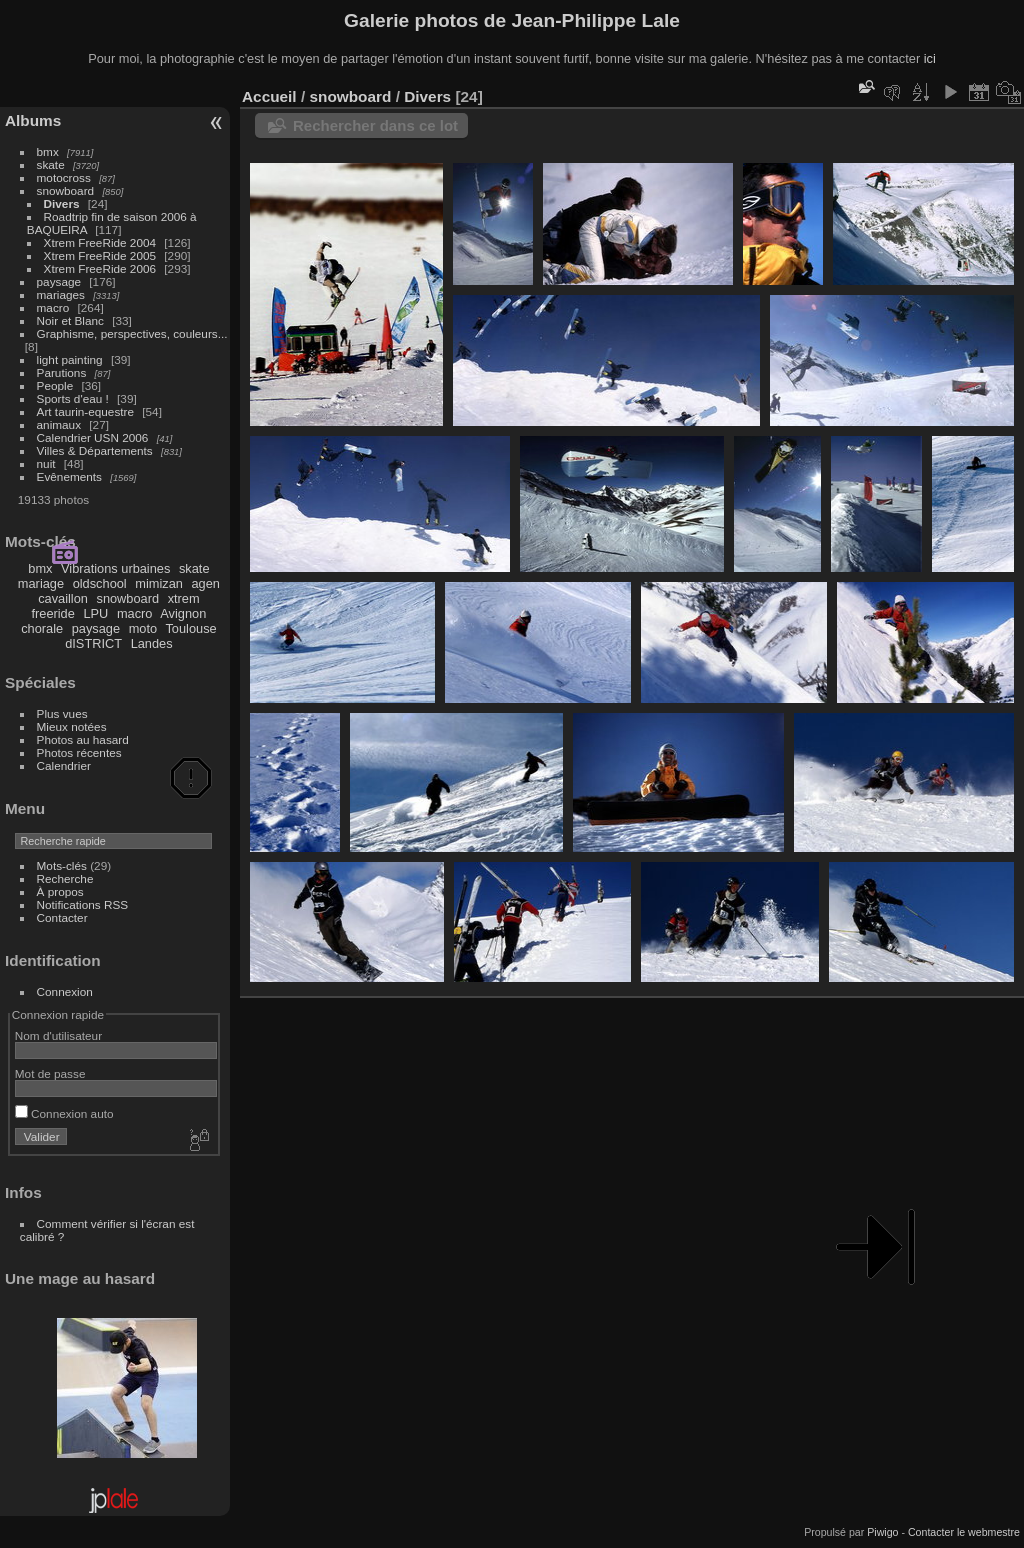 This screenshot has height=1548, width=1024. What do you see at coordinates (877, 1247) in the screenshot?
I see `go to end of content or list` at bounding box center [877, 1247].